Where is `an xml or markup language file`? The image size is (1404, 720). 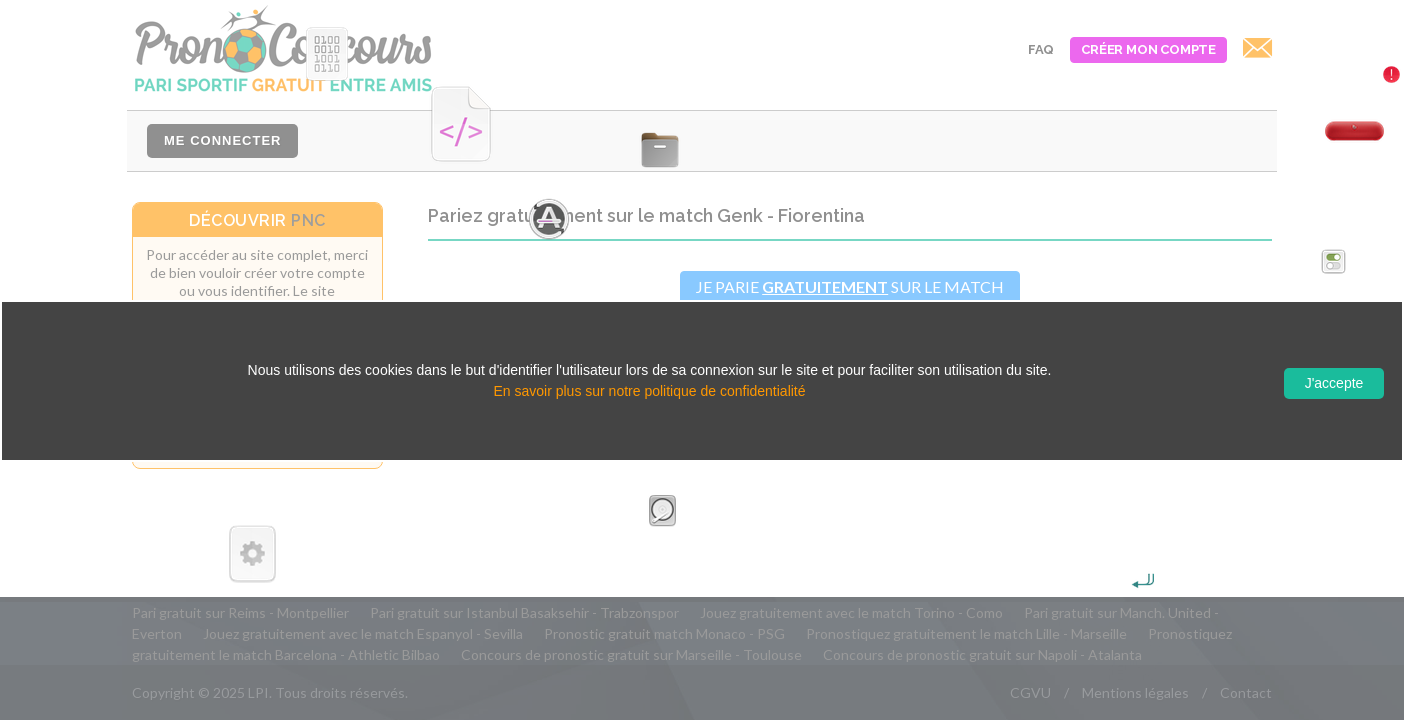 an xml or markup language file is located at coordinates (461, 124).